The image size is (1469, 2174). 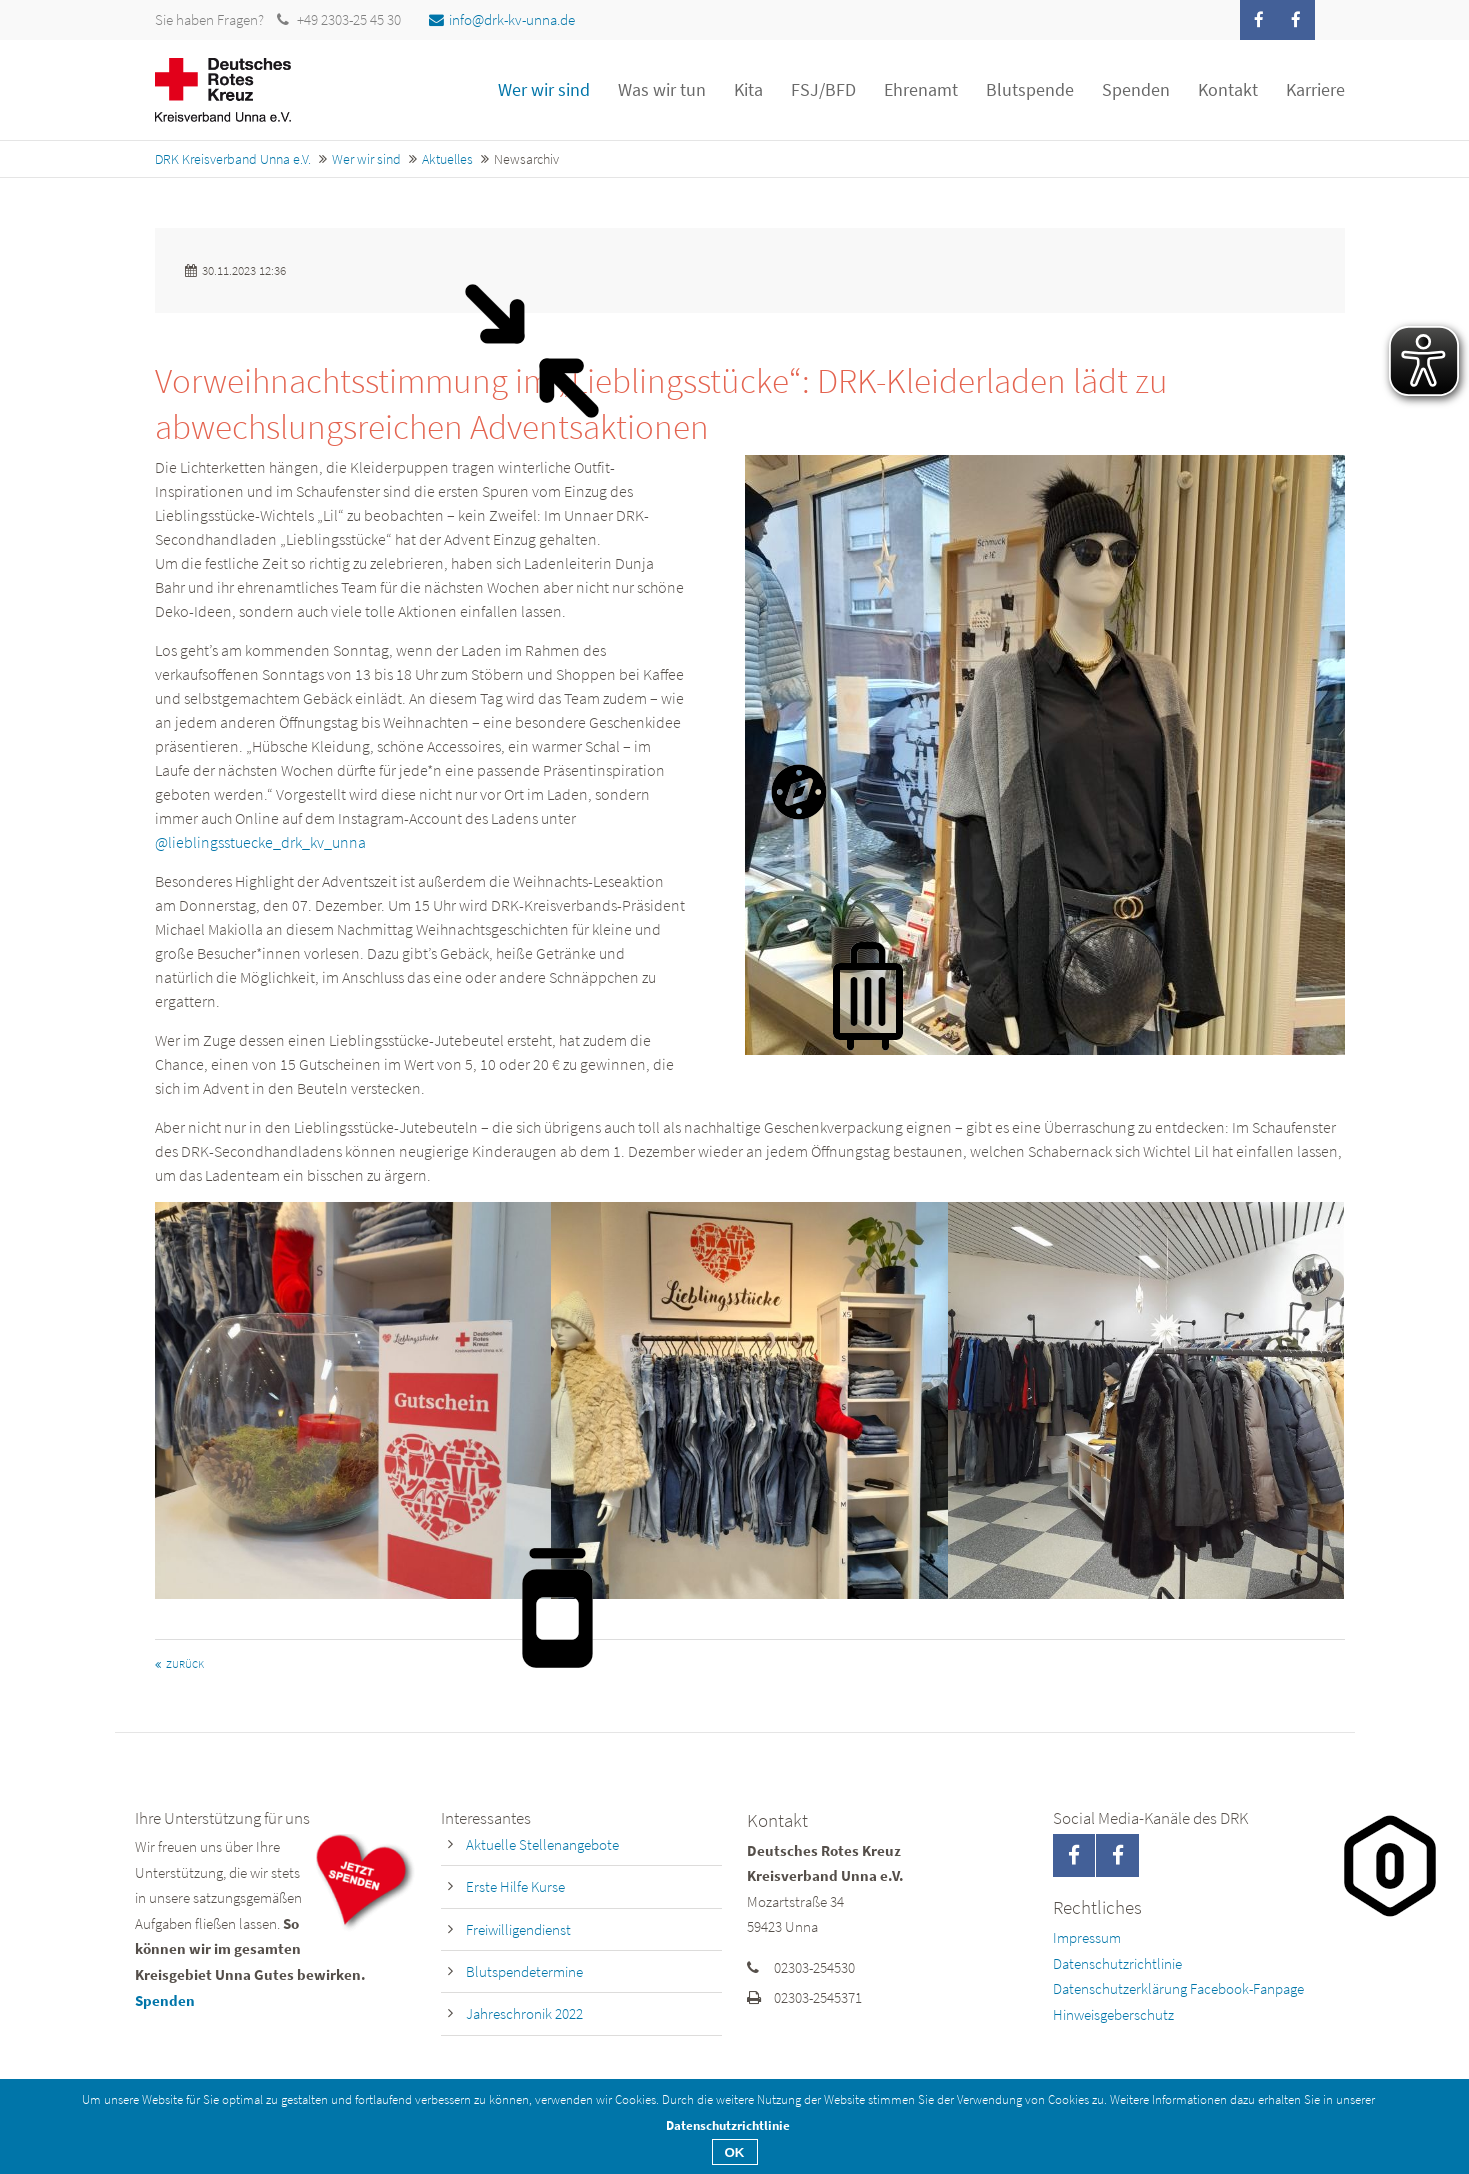 What do you see at coordinates (557, 1611) in the screenshot?
I see `store or save items in a container` at bounding box center [557, 1611].